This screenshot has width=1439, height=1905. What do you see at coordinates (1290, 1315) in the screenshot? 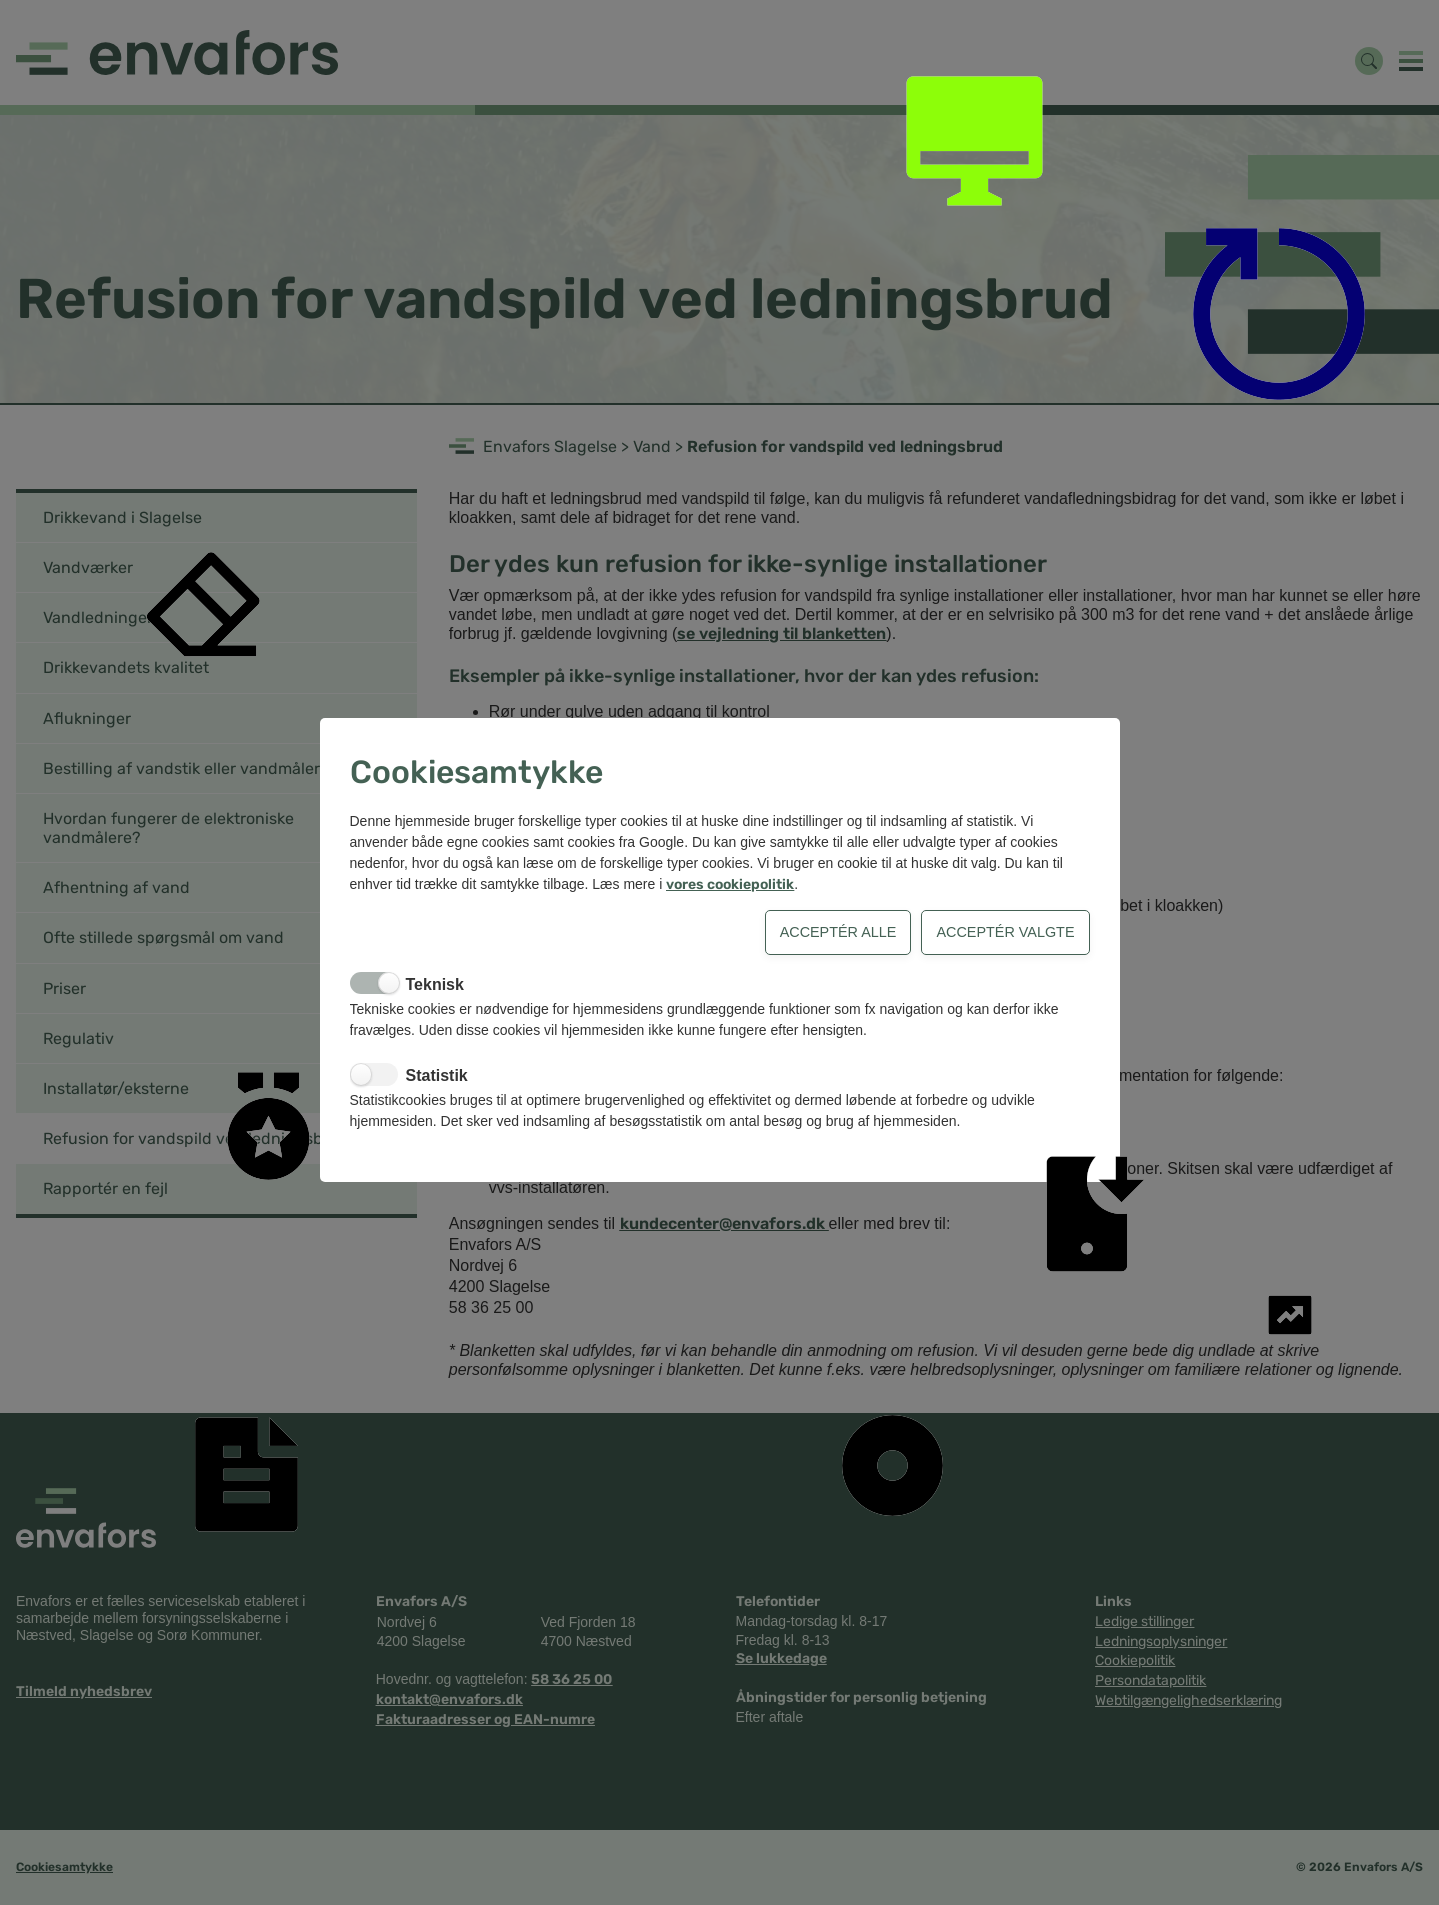
I see `view financial performance or fund growth` at bounding box center [1290, 1315].